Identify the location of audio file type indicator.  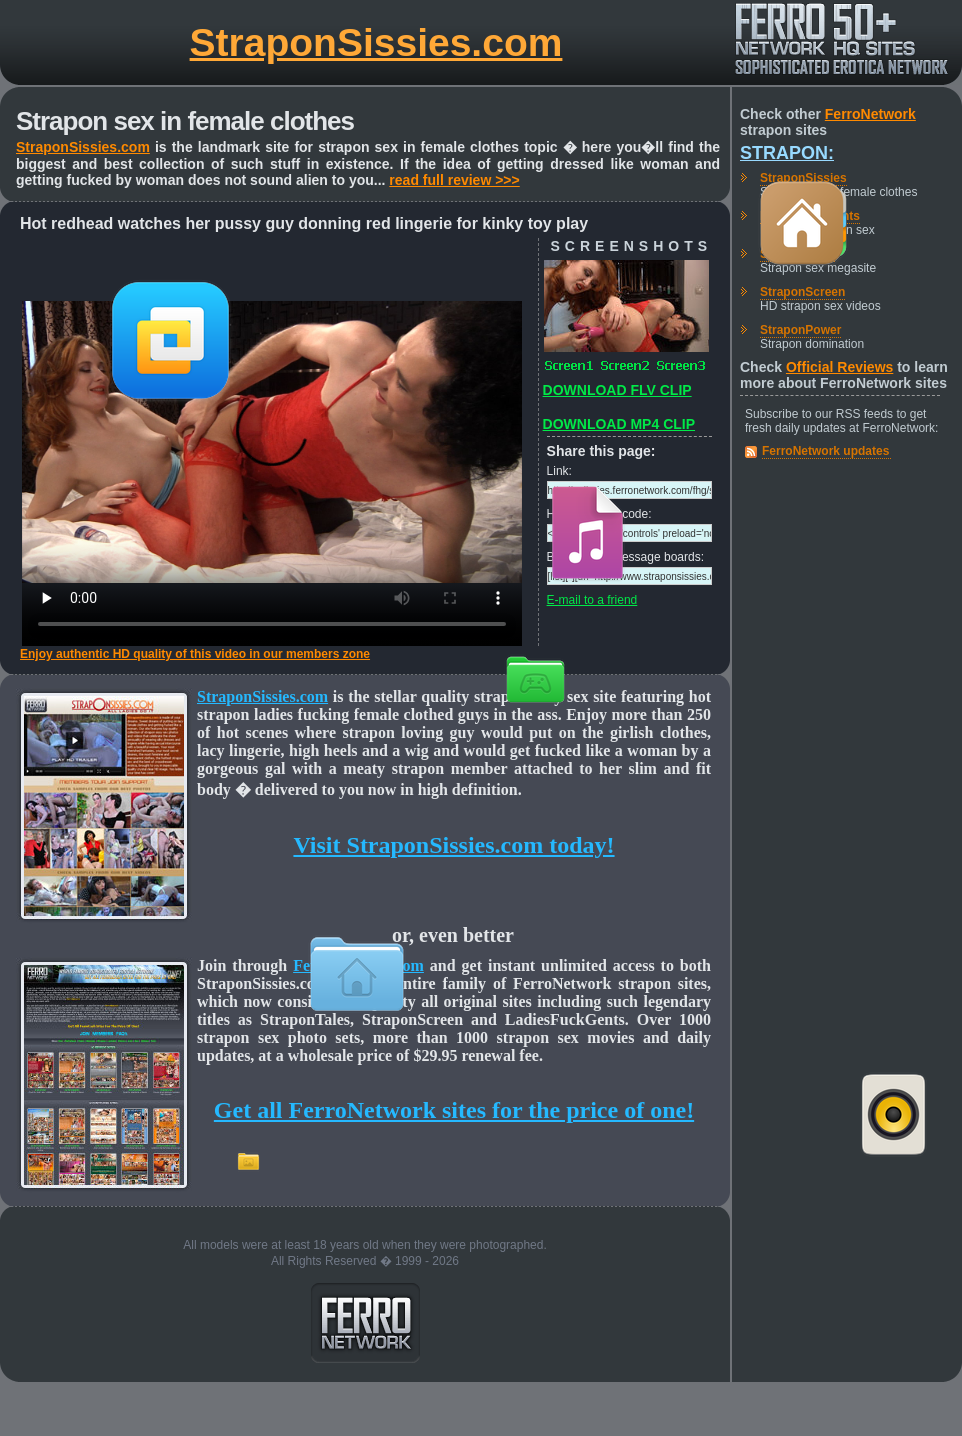
(587, 532).